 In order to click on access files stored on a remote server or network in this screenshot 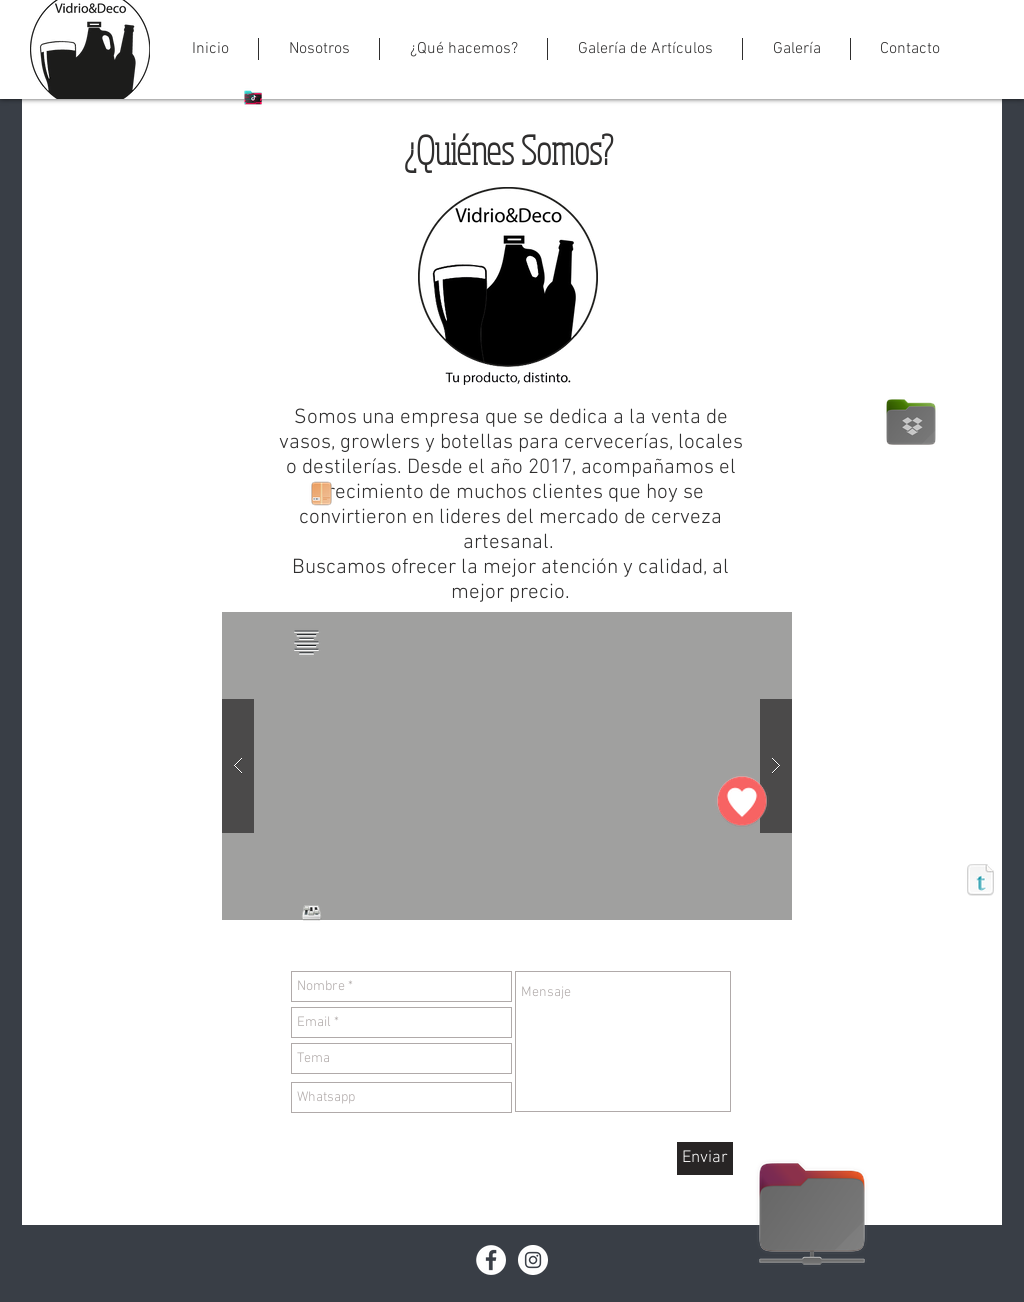, I will do `click(812, 1212)`.